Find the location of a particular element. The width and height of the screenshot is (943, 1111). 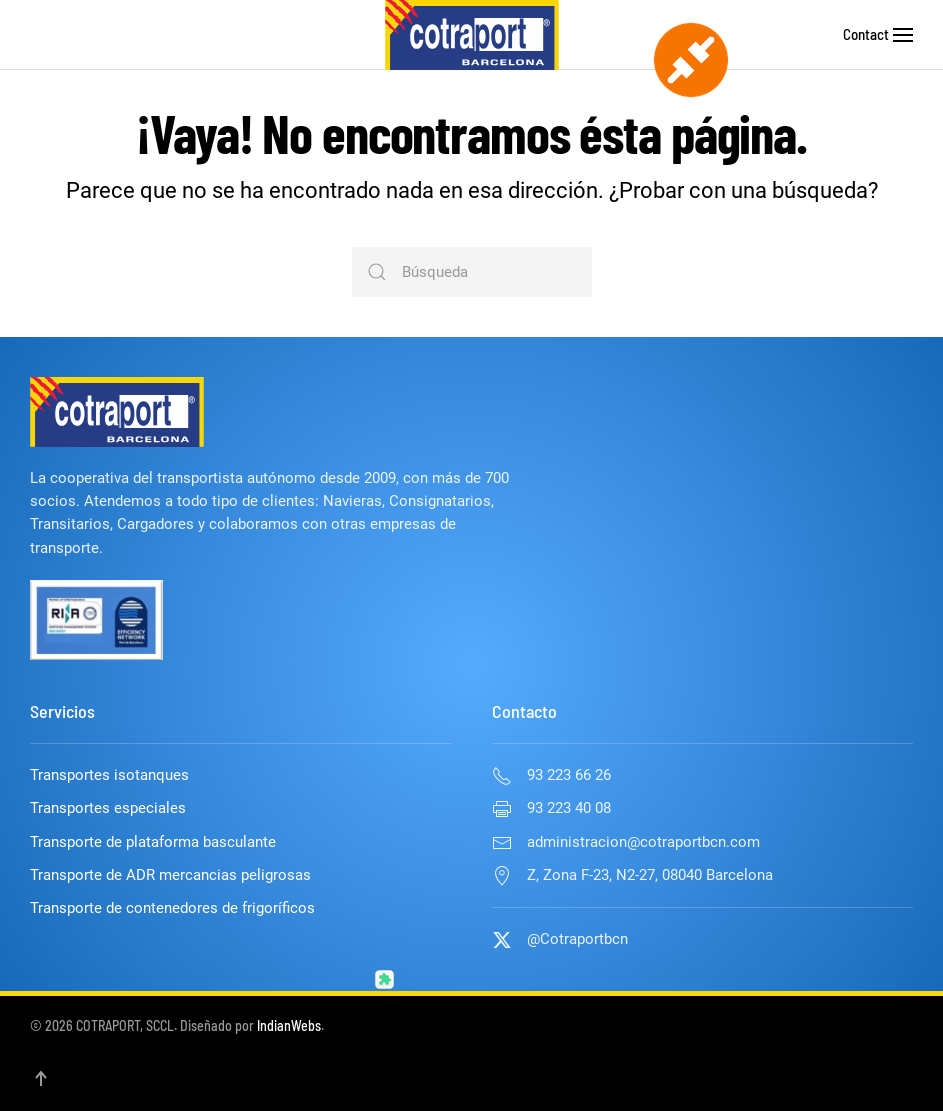

open palapeli puzzle game is located at coordinates (384, 979).